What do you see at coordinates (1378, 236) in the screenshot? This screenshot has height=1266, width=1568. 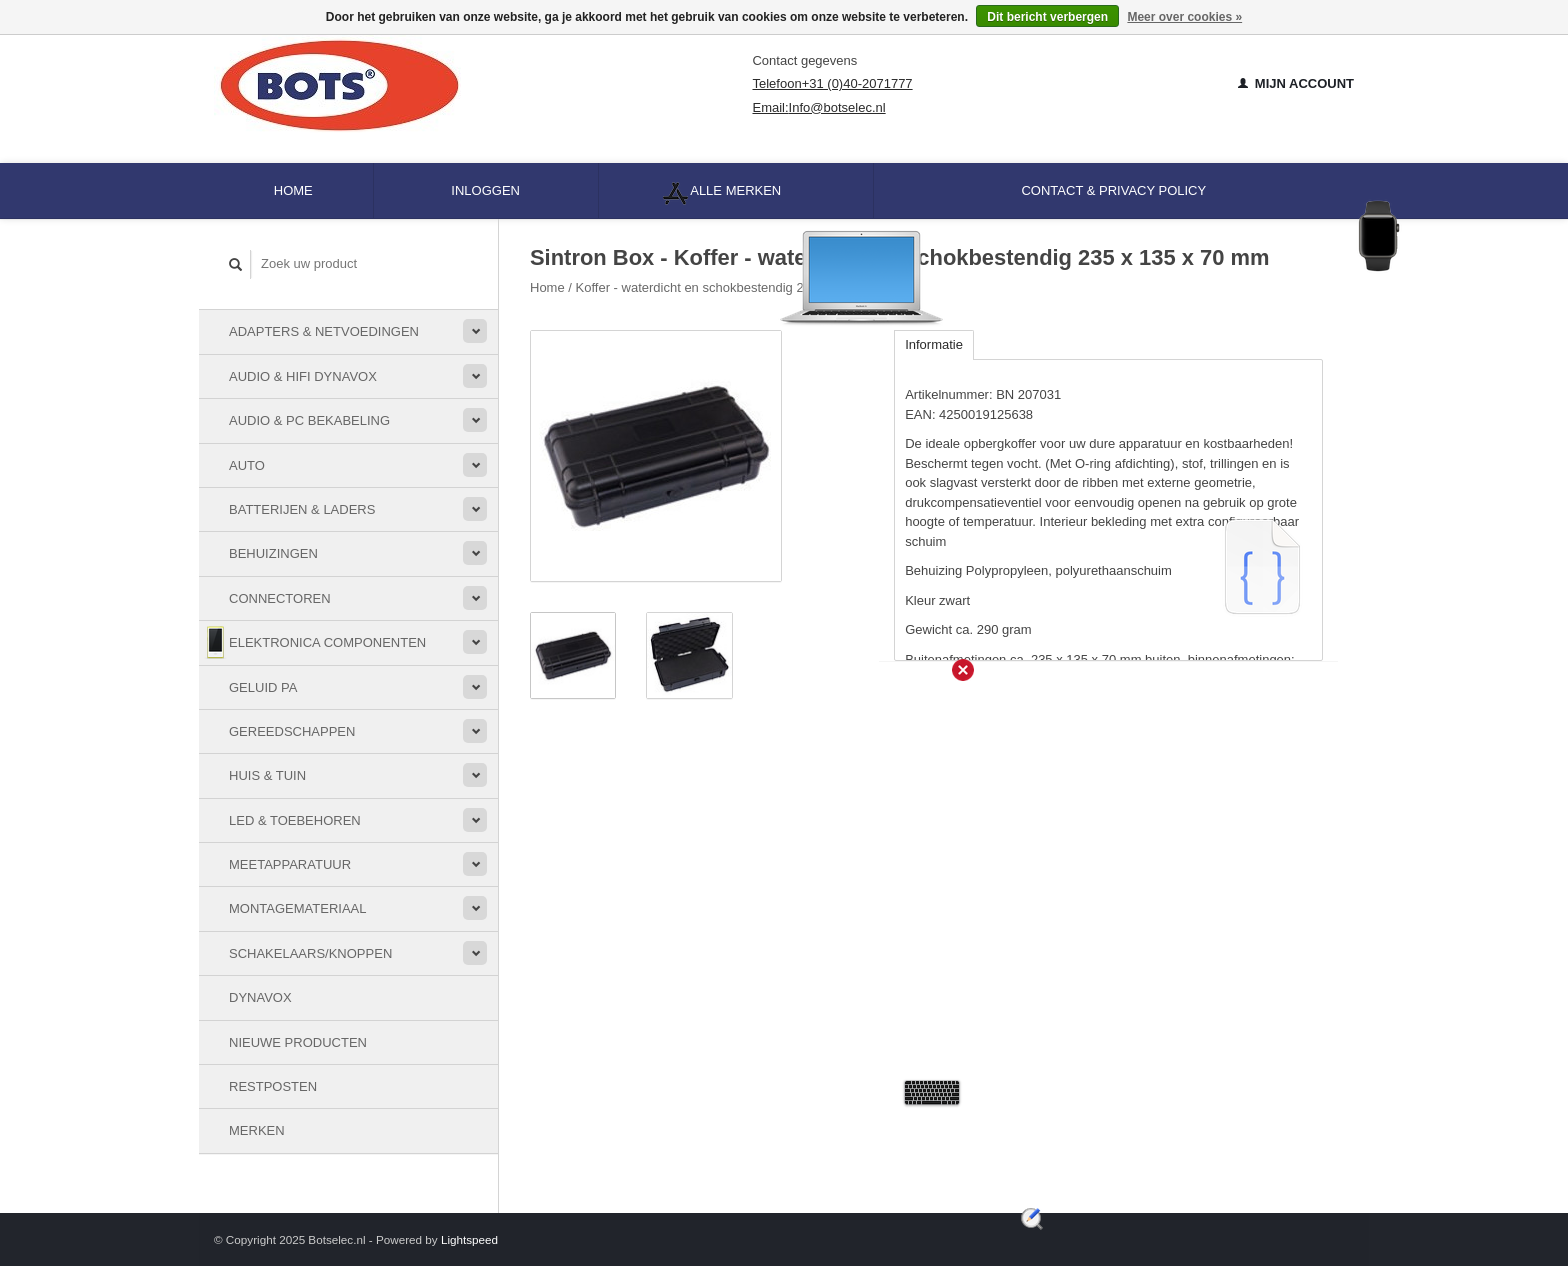 I see `manage connected Apple Watch device` at bounding box center [1378, 236].